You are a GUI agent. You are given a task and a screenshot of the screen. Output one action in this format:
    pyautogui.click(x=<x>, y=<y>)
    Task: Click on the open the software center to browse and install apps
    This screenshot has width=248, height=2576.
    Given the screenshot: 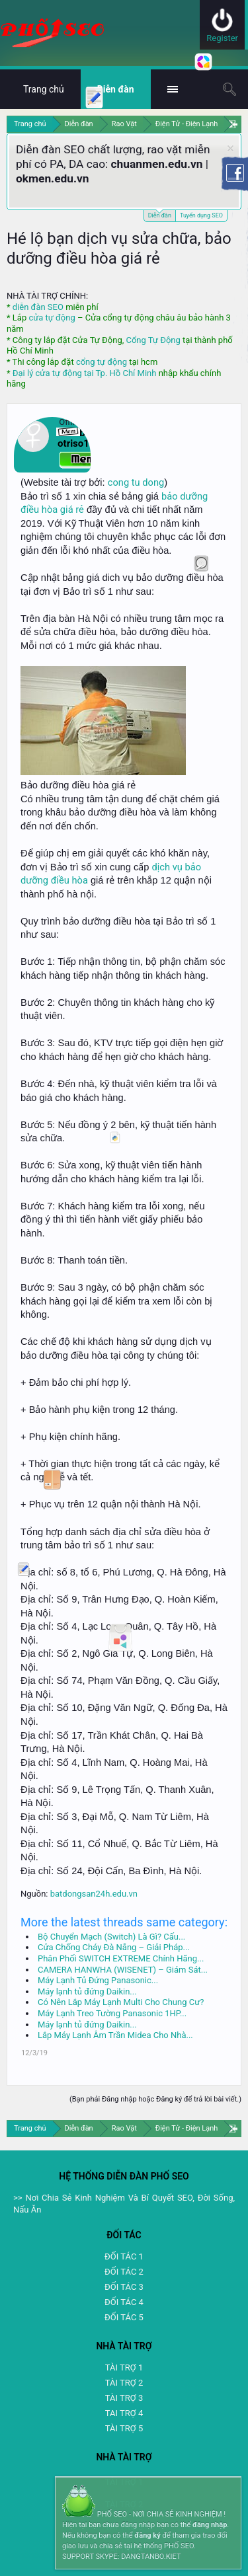 What is the action you would take?
    pyautogui.click(x=120, y=1638)
    